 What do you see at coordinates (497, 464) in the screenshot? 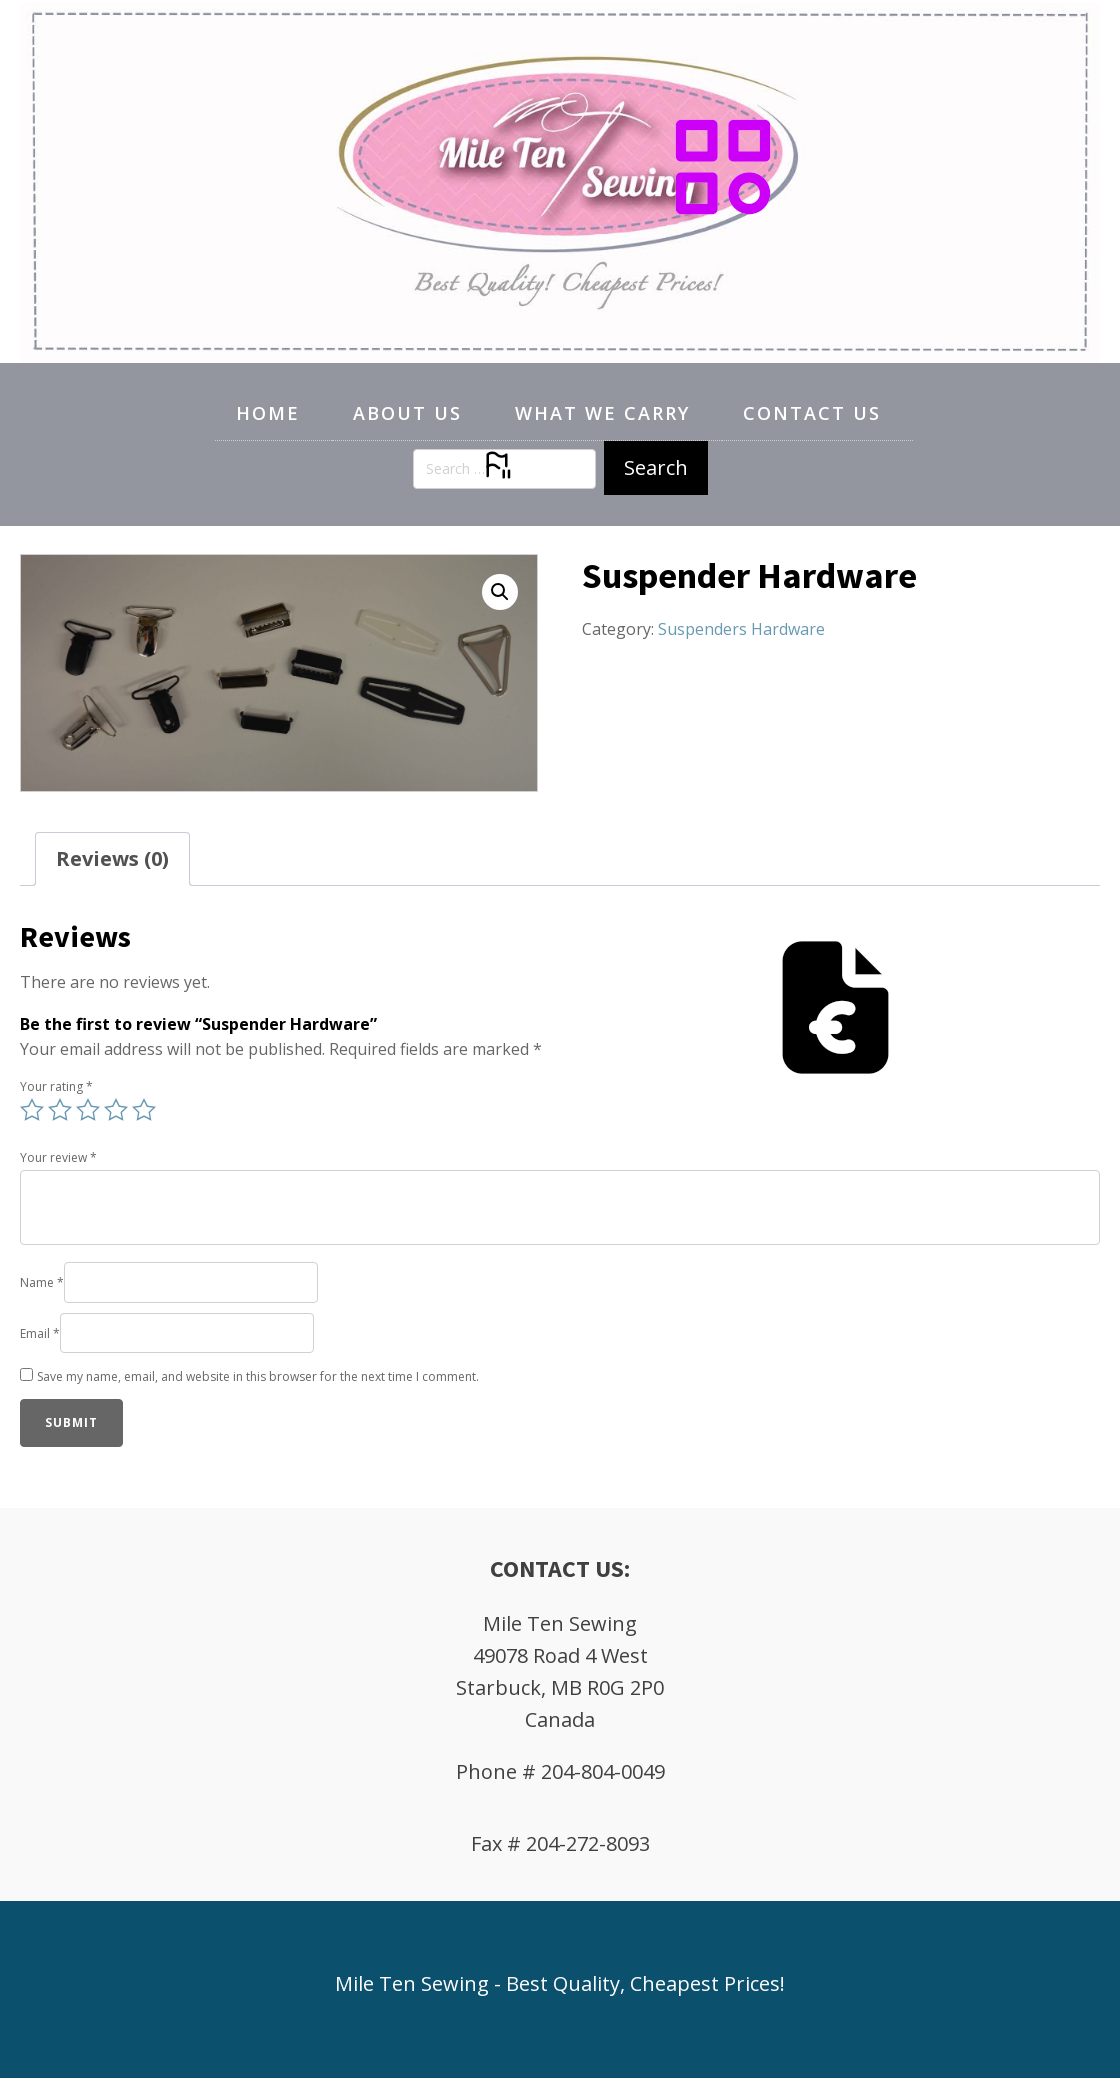
I see `pause a flagged item or task` at bounding box center [497, 464].